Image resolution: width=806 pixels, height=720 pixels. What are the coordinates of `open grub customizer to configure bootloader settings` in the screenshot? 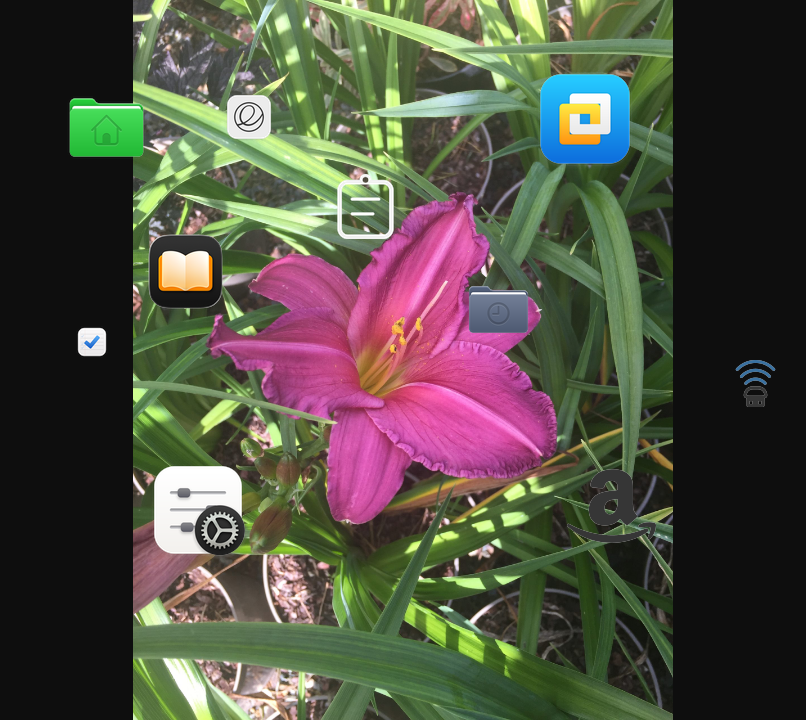 It's located at (198, 510).